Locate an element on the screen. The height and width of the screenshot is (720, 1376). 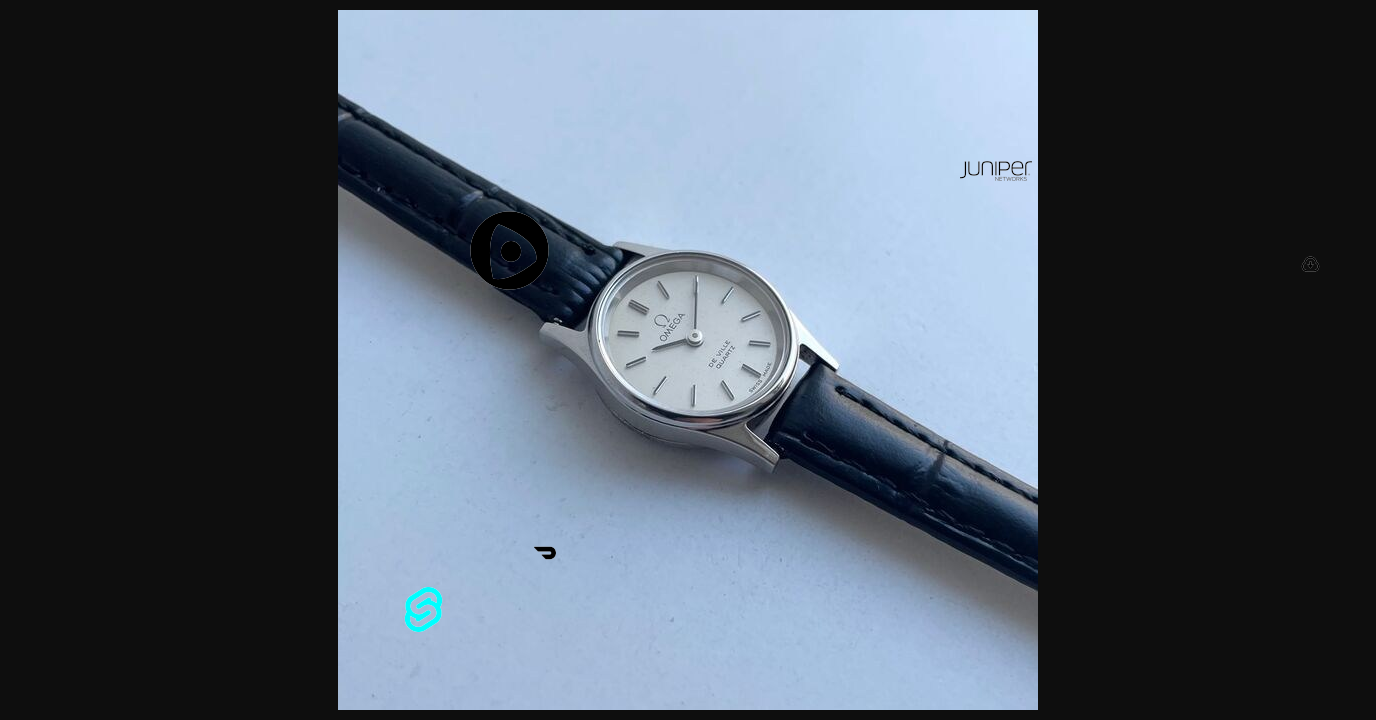
centercode brand logo is located at coordinates (509, 250).